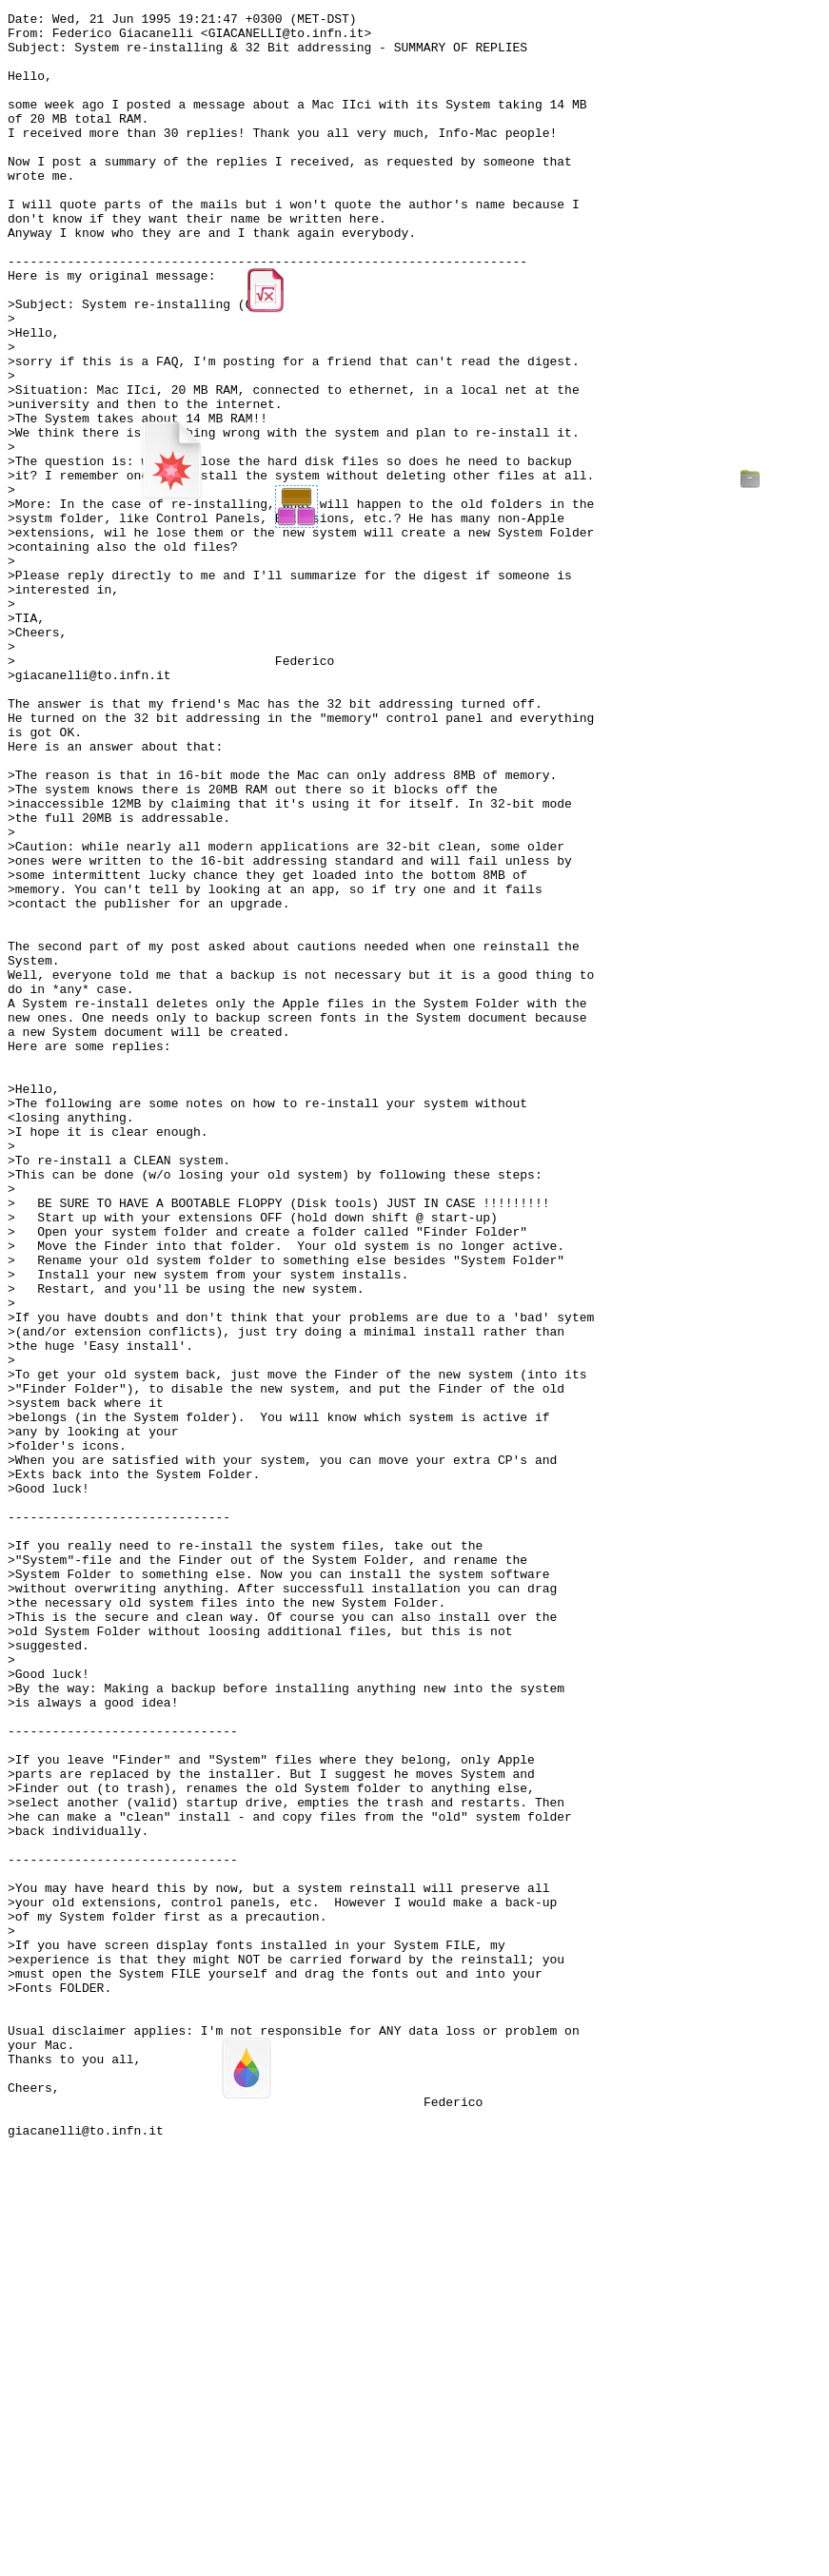 This screenshot has width=829, height=2576. Describe the element at coordinates (296, 506) in the screenshot. I see `select all items in the current view` at that location.